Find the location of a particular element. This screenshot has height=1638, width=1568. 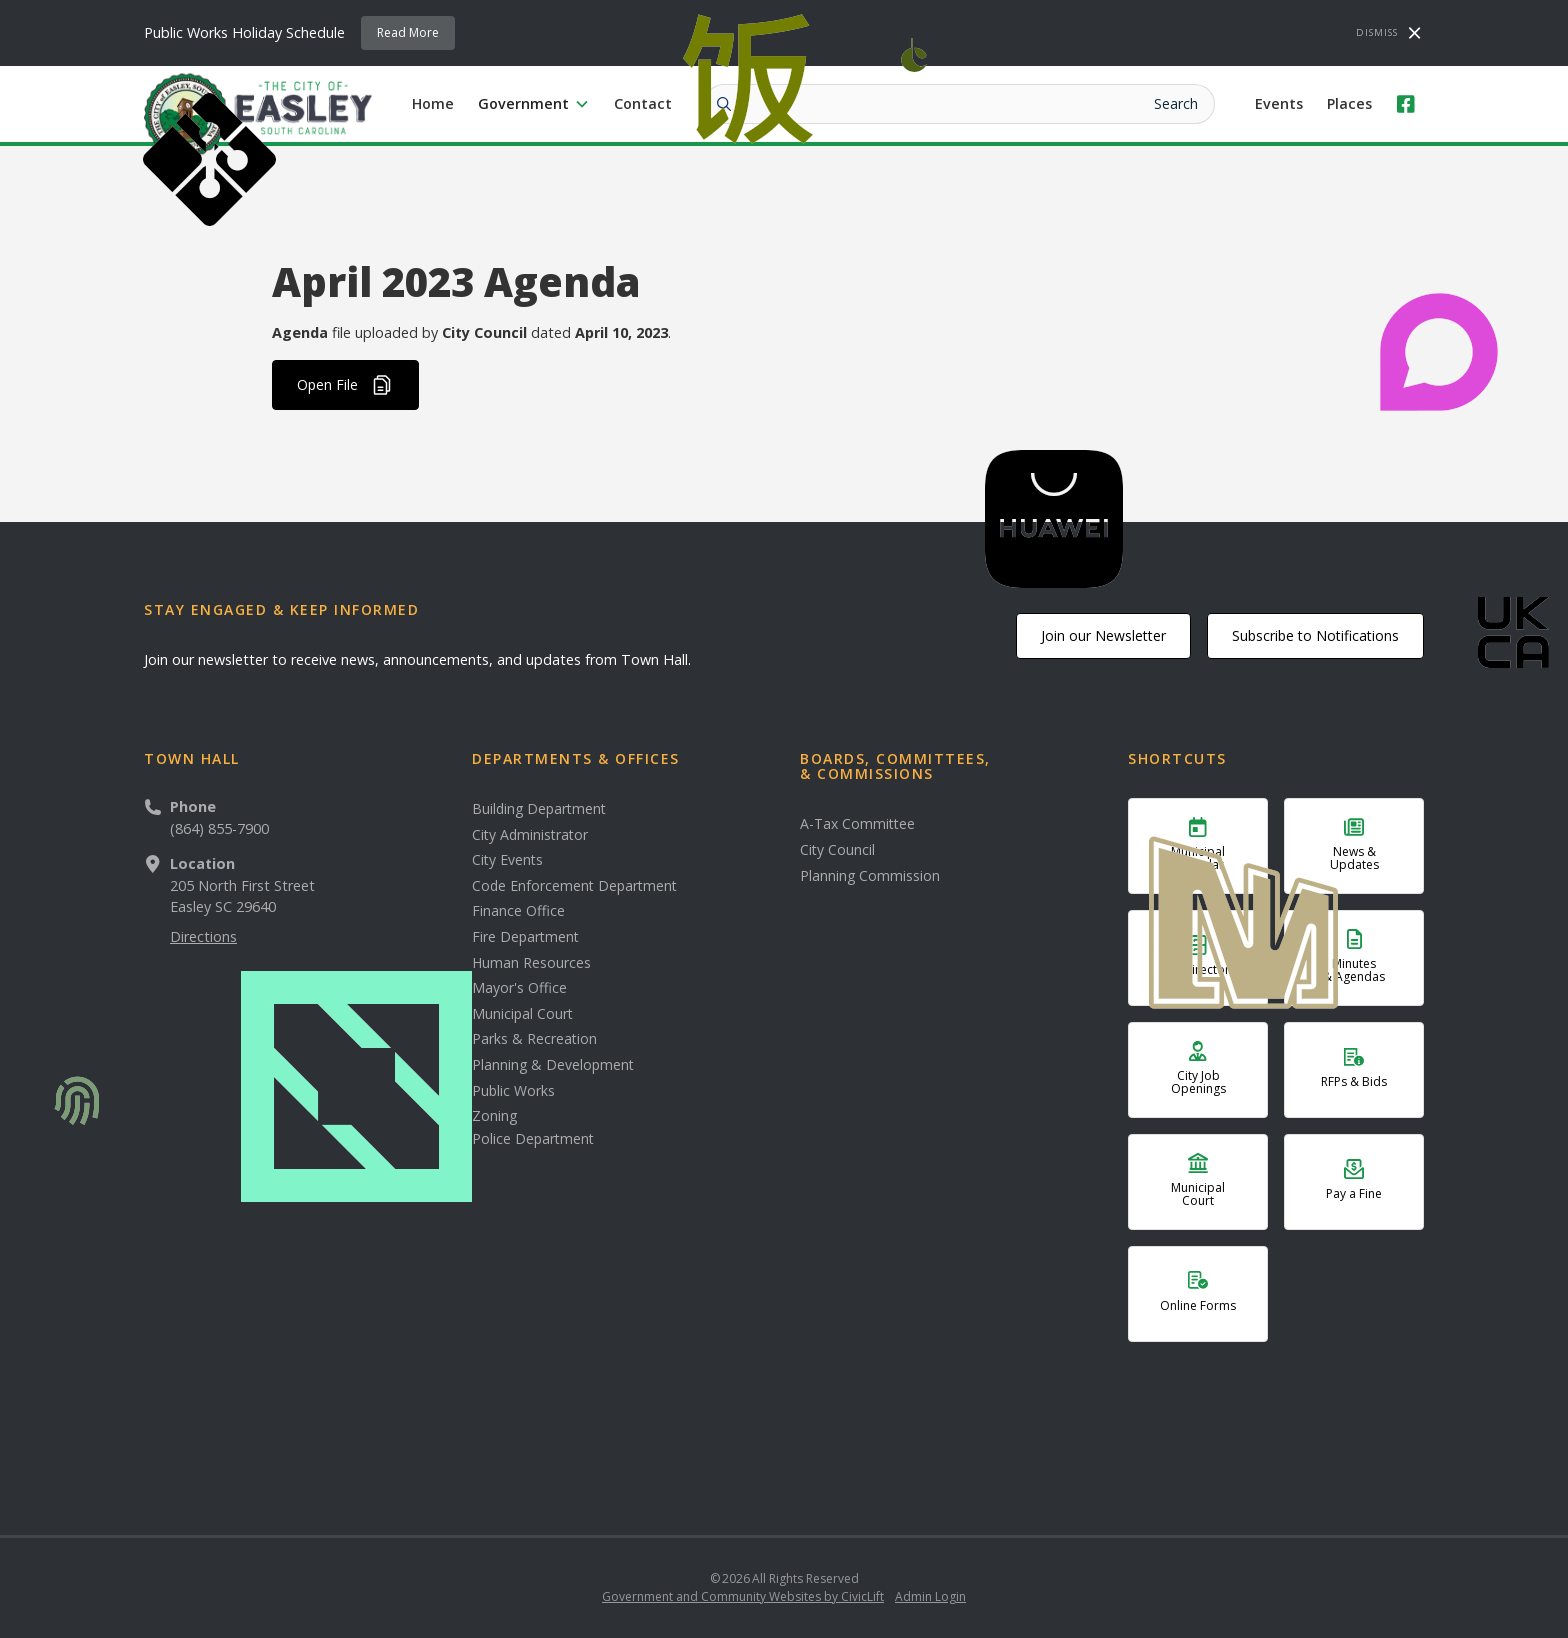

open git for windows application is located at coordinates (209, 159).